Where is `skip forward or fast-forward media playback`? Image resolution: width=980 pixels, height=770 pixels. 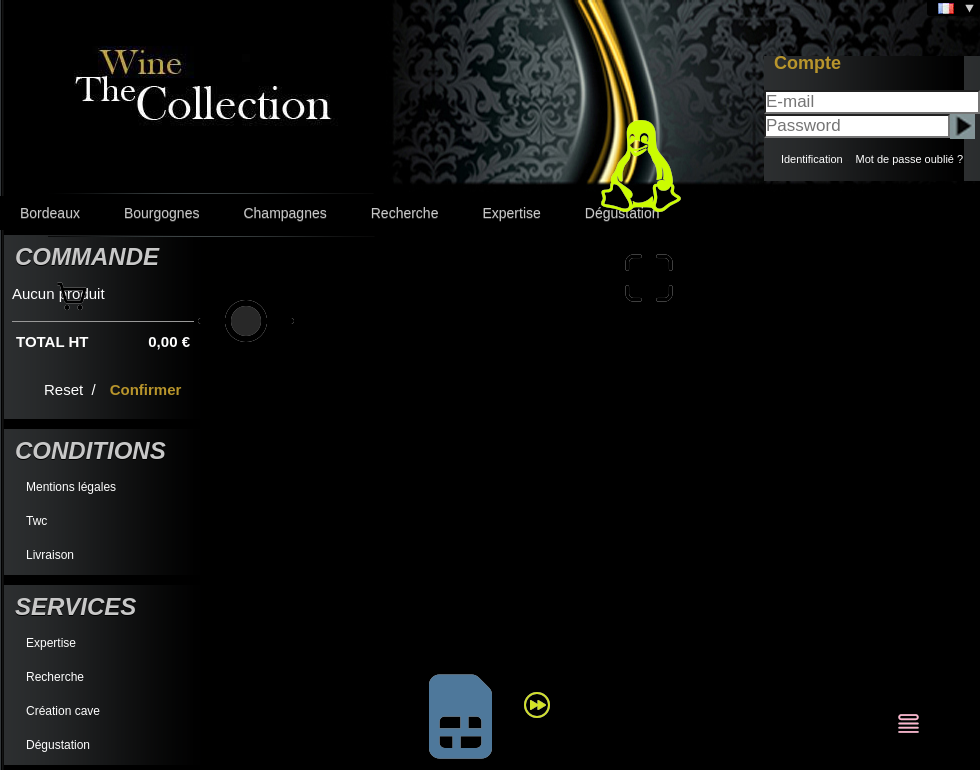 skip forward or fast-forward media playback is located at coordinates (537, 705).